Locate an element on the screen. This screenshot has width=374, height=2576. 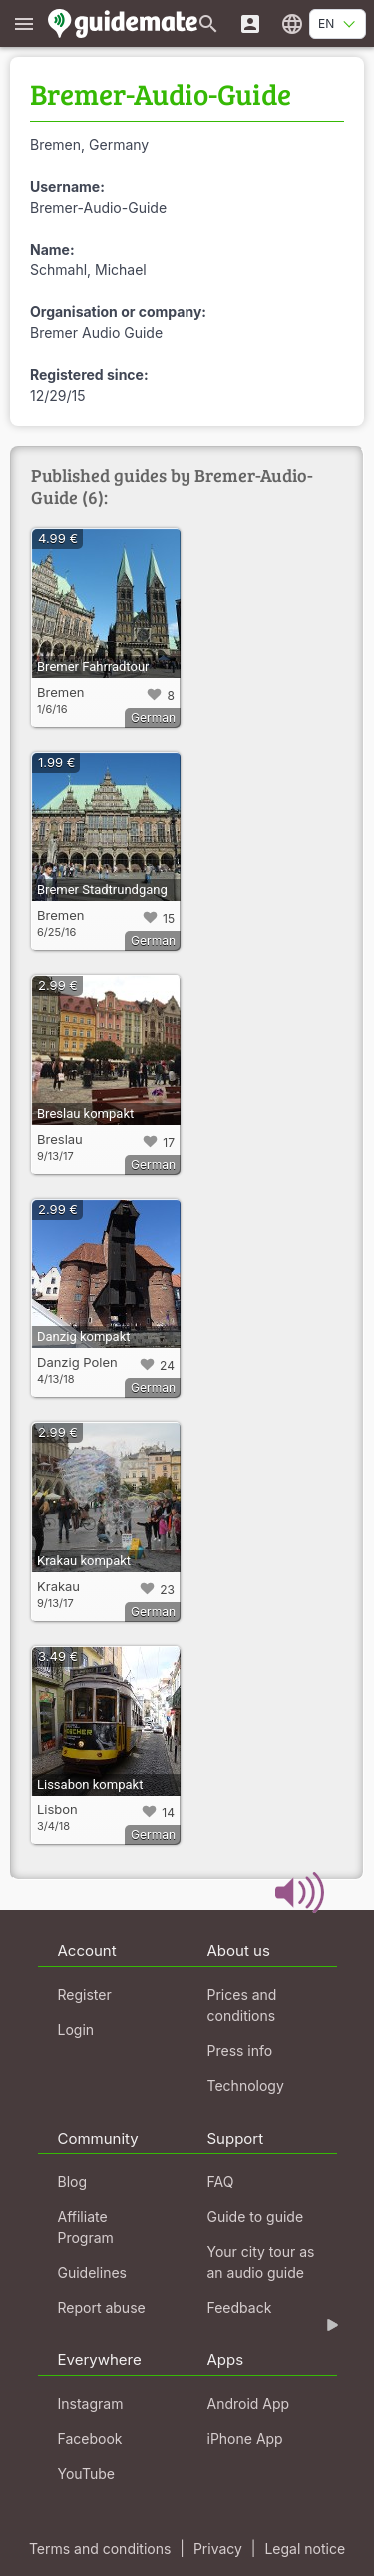
adjust audio volume settings is located at coordinates (299, 1892).